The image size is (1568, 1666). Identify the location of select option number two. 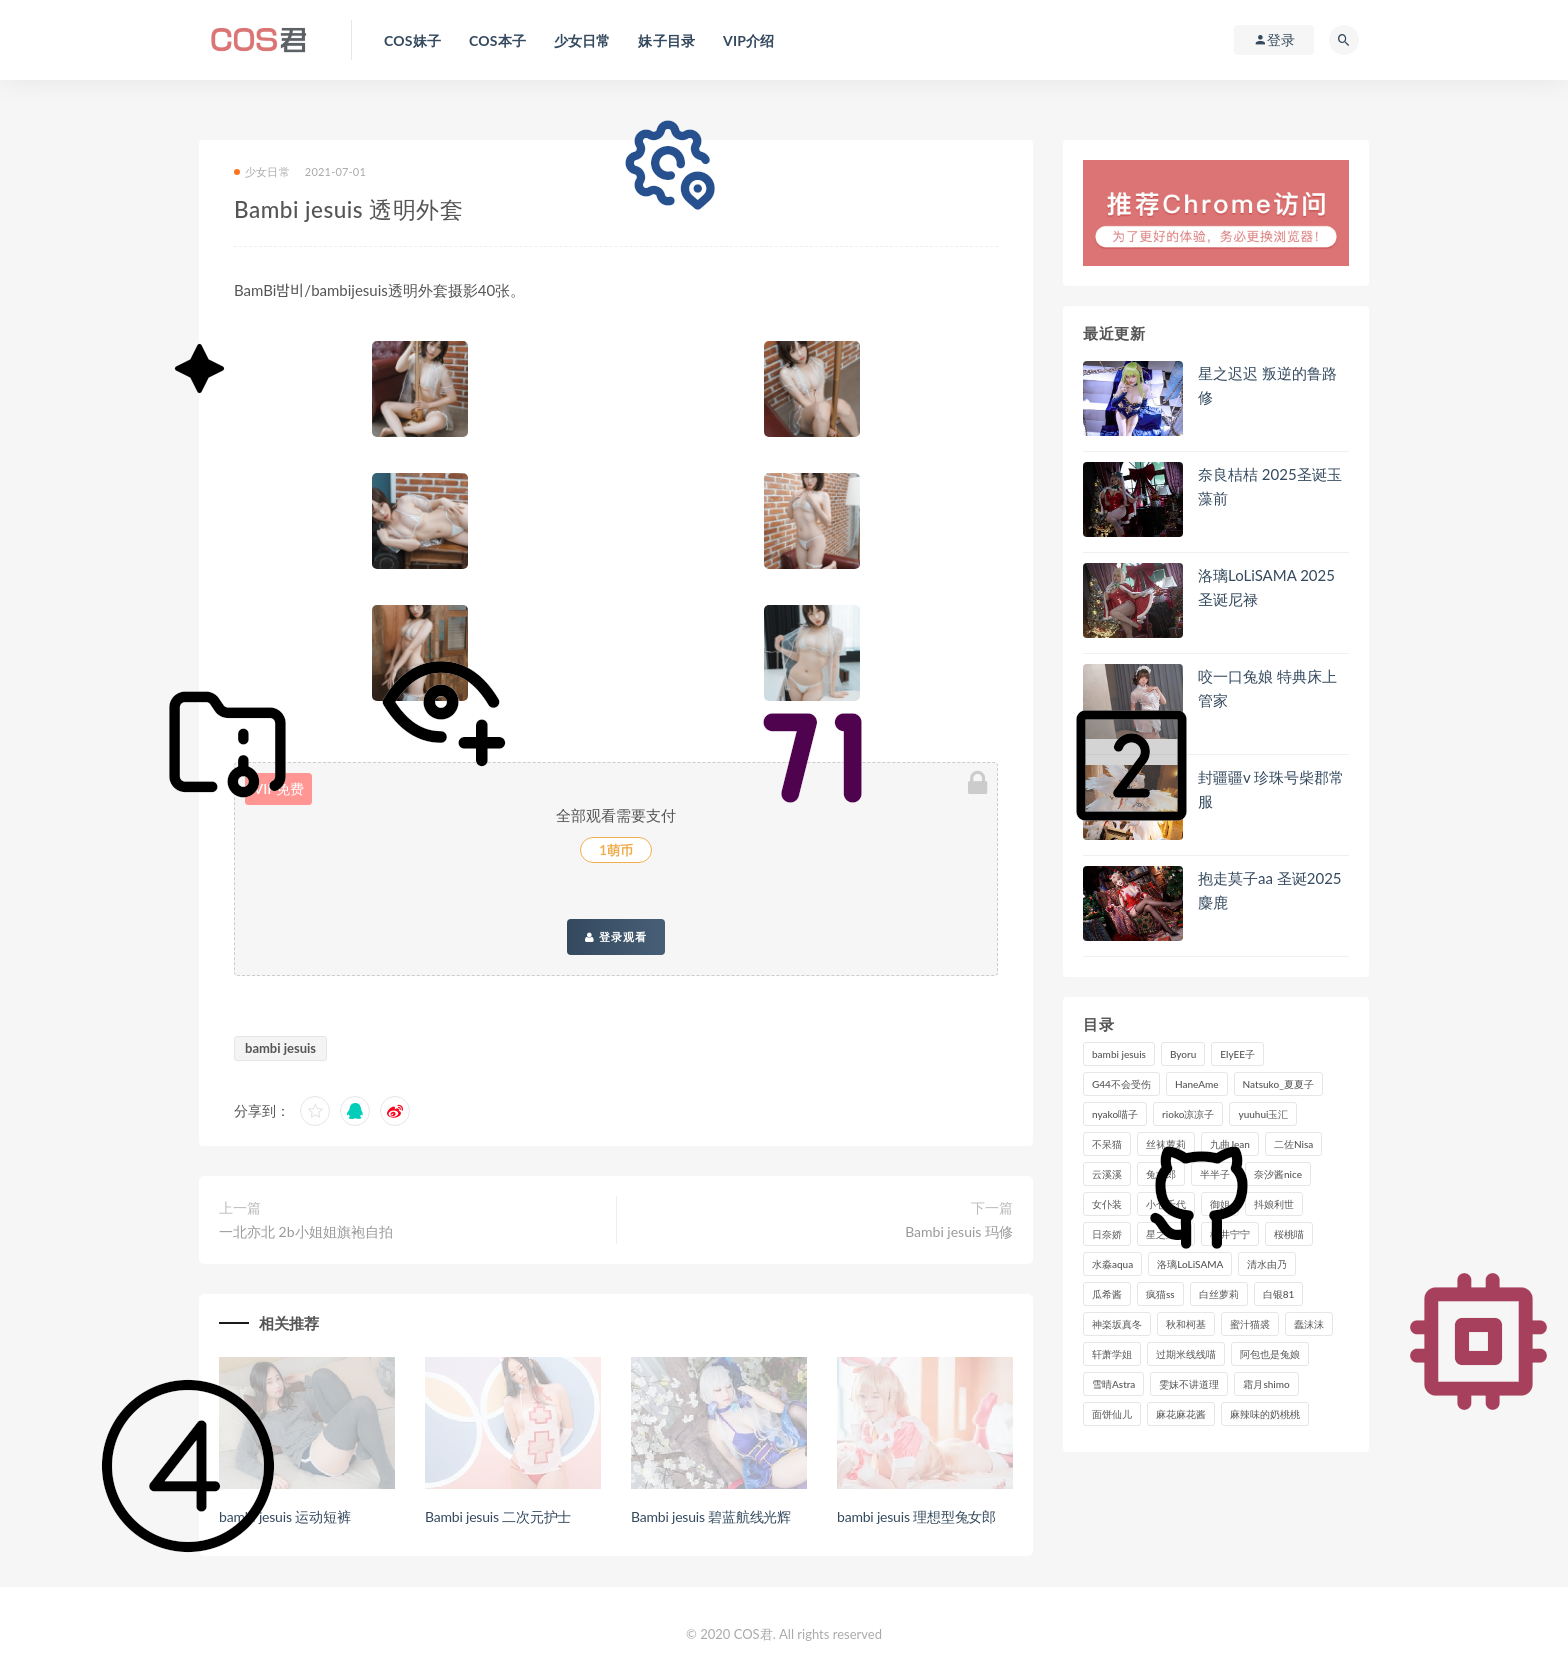
(1131, 765).